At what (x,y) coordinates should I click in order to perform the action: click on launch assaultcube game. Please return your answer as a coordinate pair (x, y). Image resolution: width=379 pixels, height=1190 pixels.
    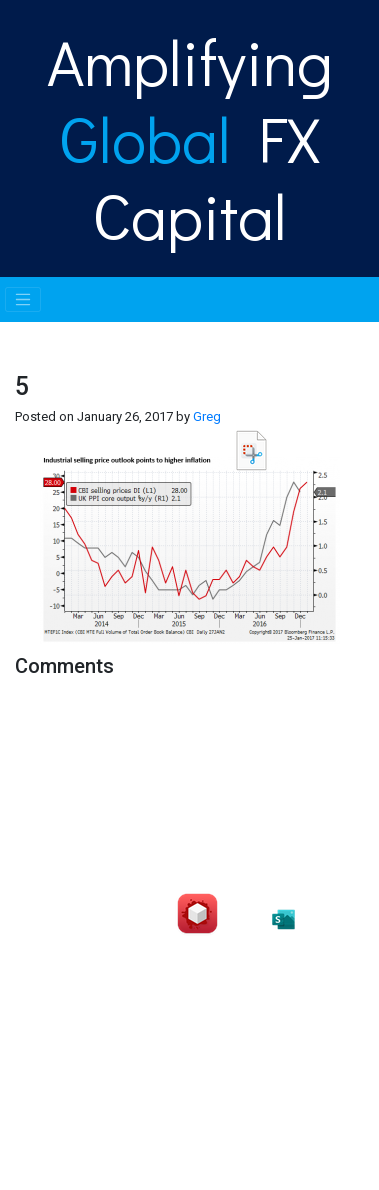
    Looking at the image, I should click on (197, 913).